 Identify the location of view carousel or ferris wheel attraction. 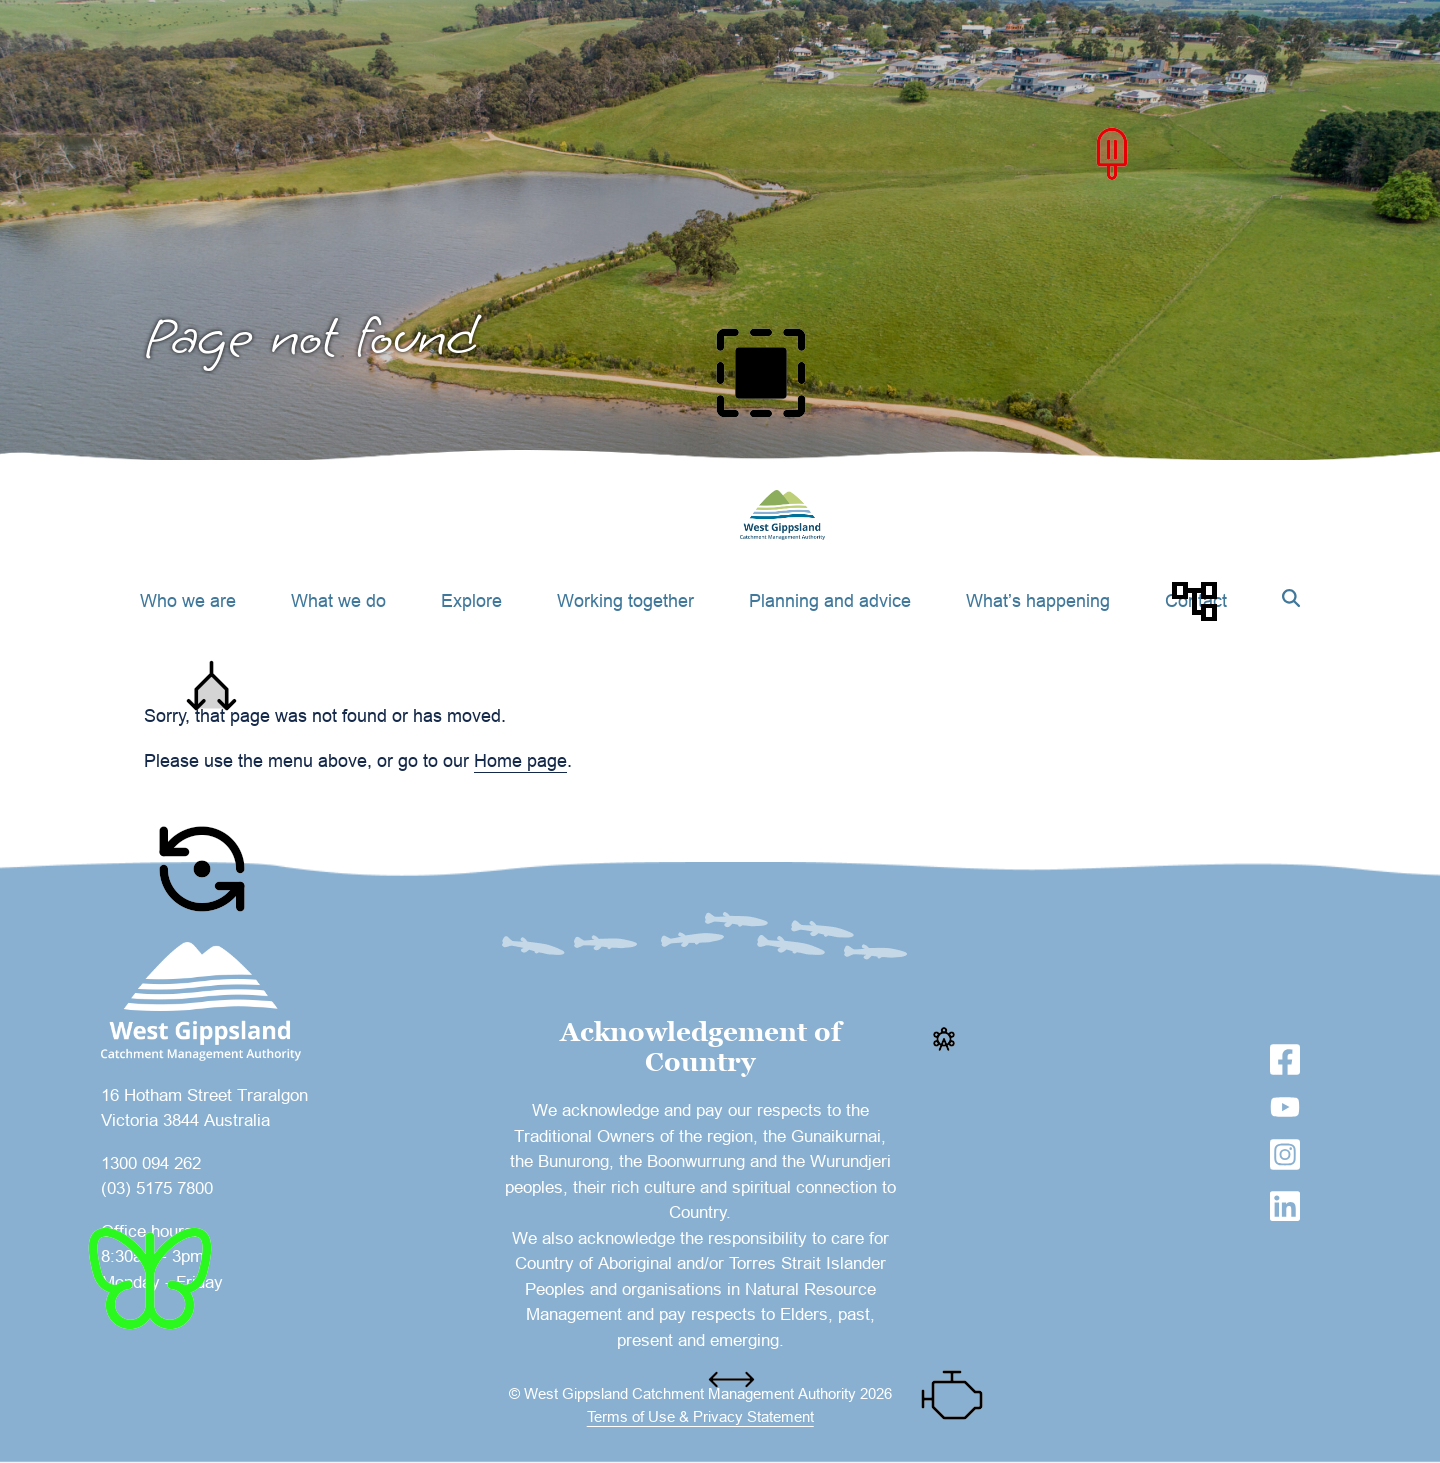
(944, 1039).